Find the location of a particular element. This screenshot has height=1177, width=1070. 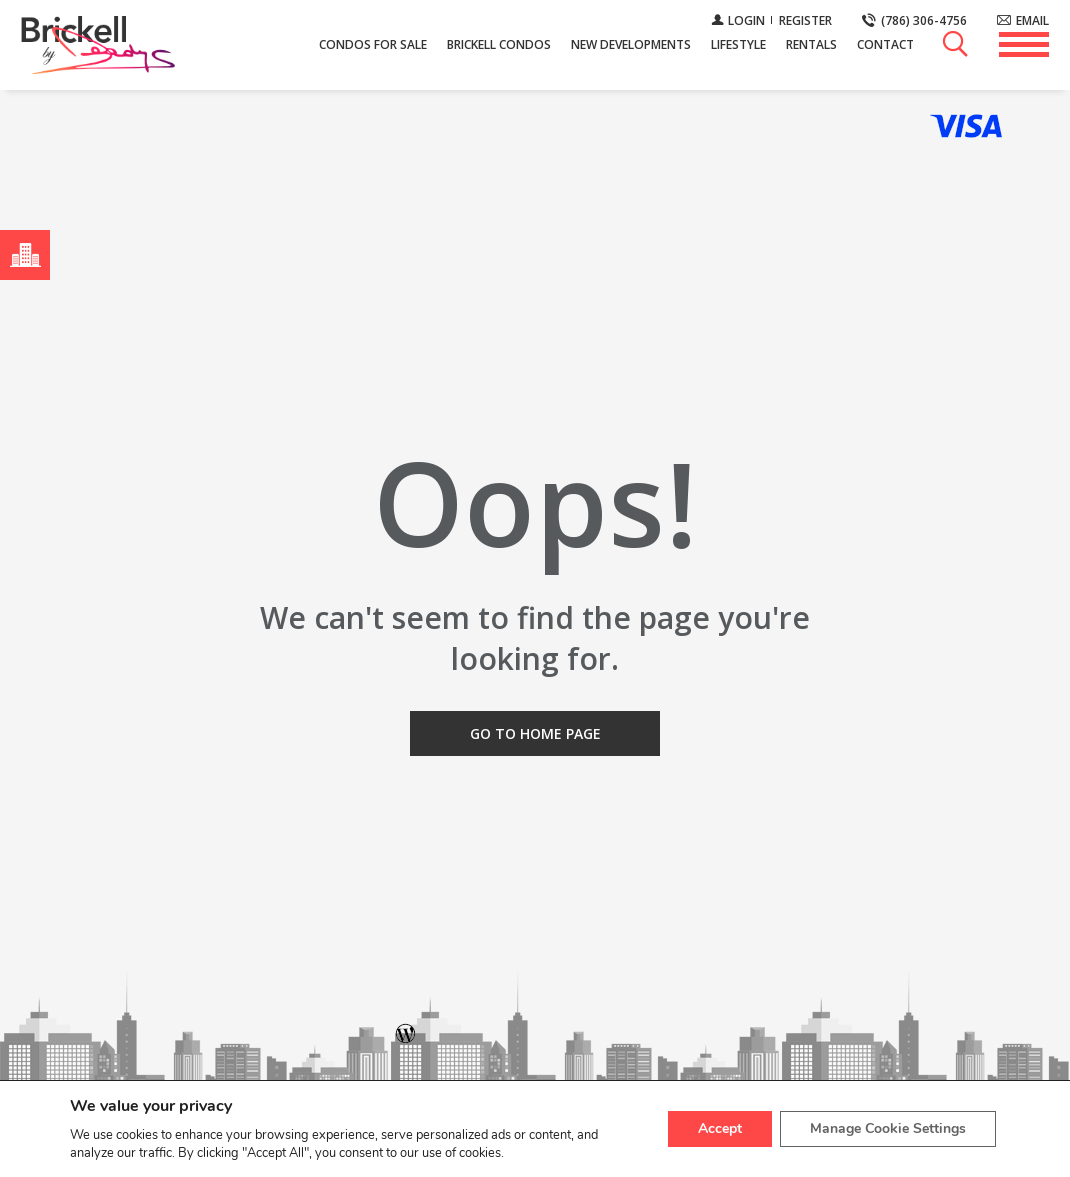

visa payment method accepted is located at coordinates (966, 126).